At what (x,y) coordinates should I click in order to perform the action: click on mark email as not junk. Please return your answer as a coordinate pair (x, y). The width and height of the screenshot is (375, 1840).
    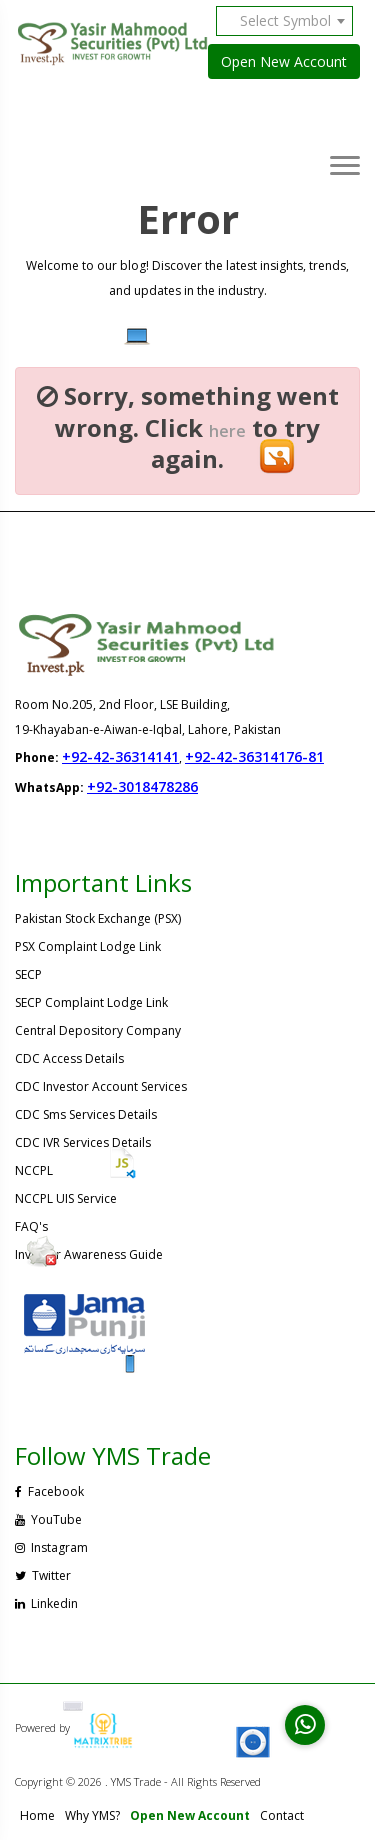
    Looking at the image, I should click on (42, 1251).